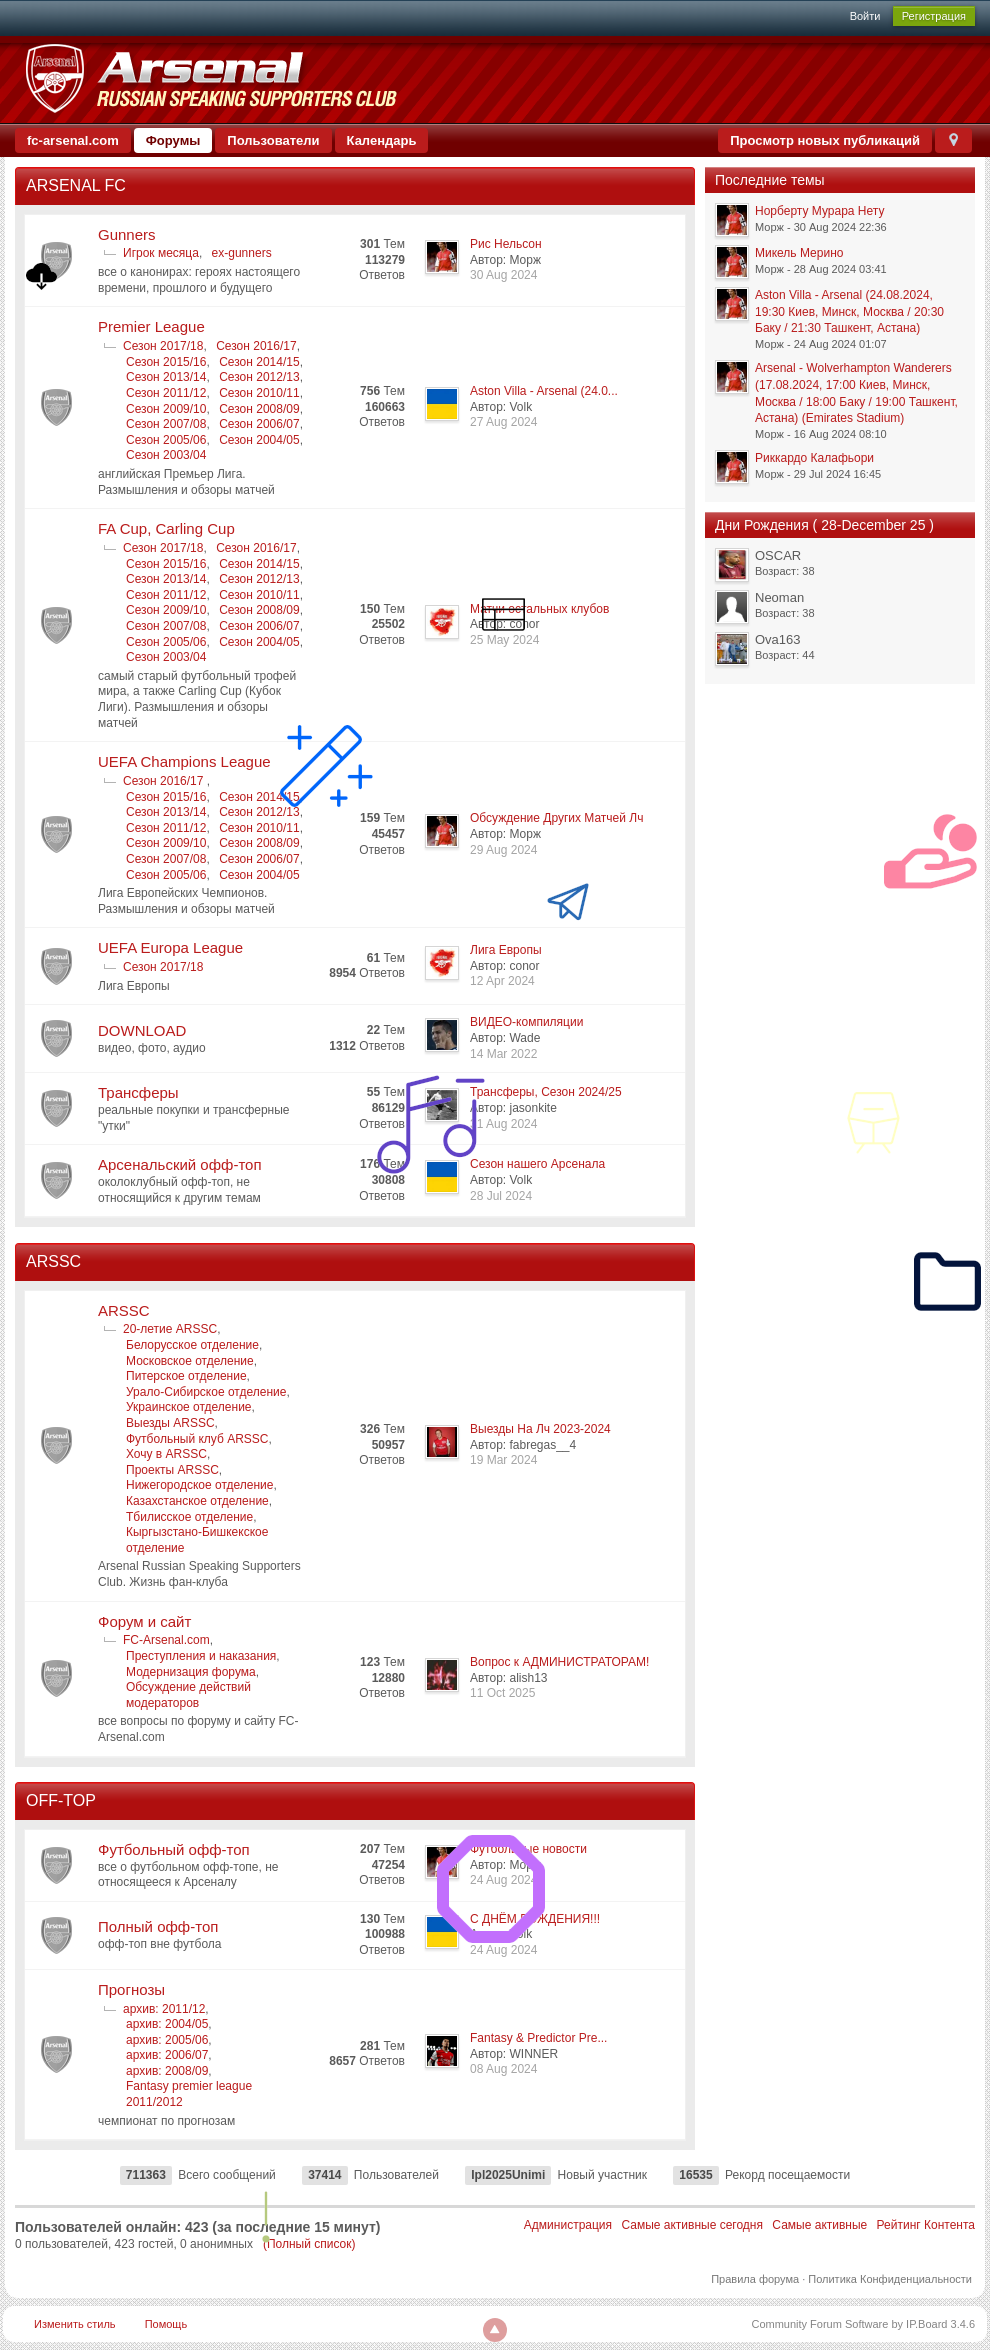  Describe the element at coordinates (41, 276) in the screenshot. I see `download file from cloud storage` at that location.